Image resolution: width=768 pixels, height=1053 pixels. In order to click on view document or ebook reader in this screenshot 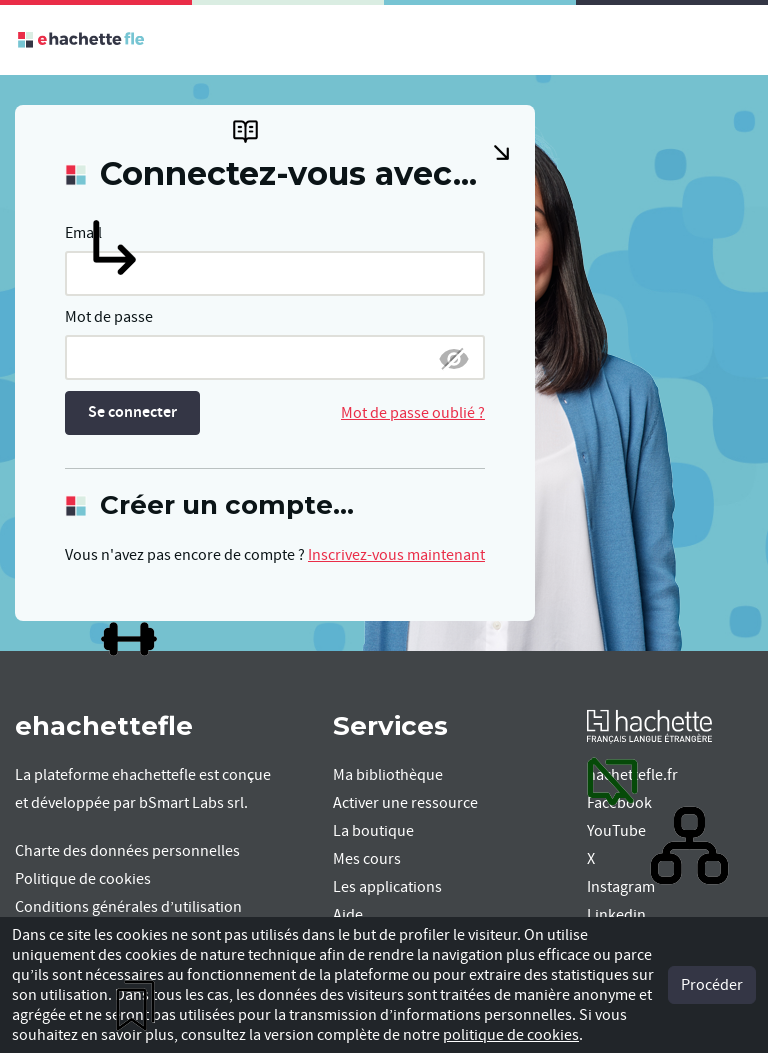, I will do `click(245, 131)`.